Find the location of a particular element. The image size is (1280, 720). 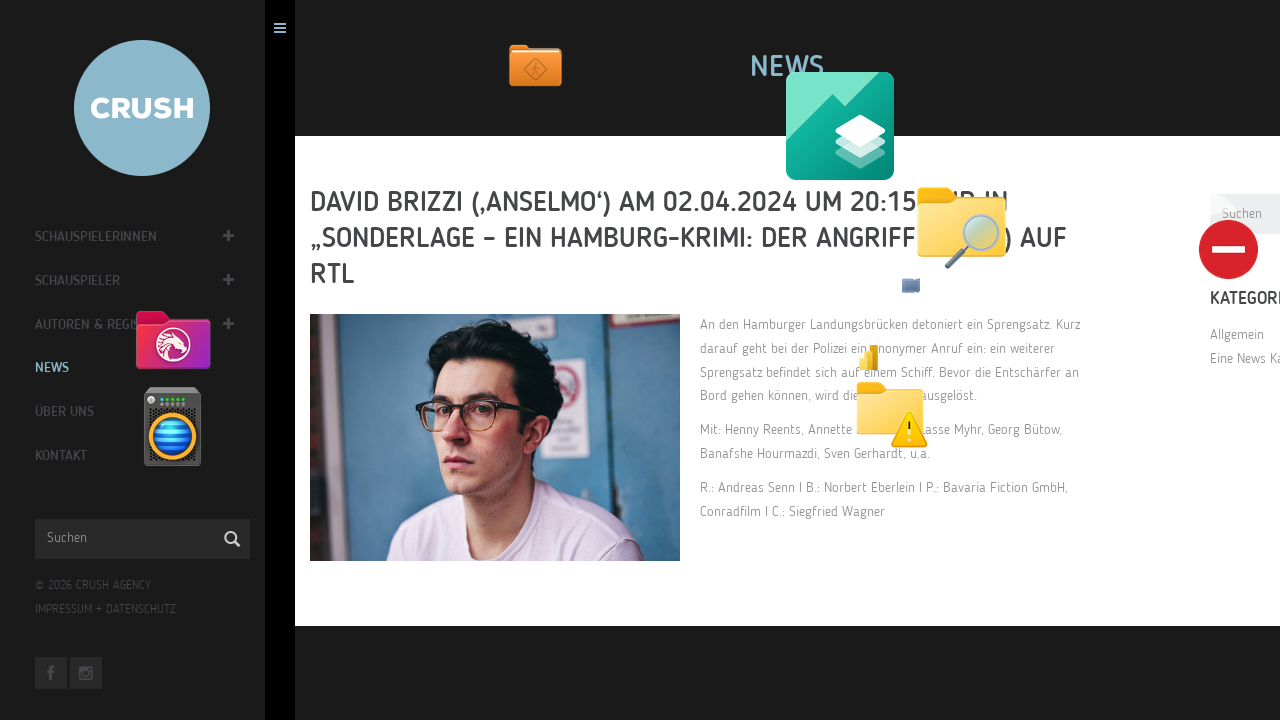

folder contains items with warnings or errors is located at coordinates (890, 410).